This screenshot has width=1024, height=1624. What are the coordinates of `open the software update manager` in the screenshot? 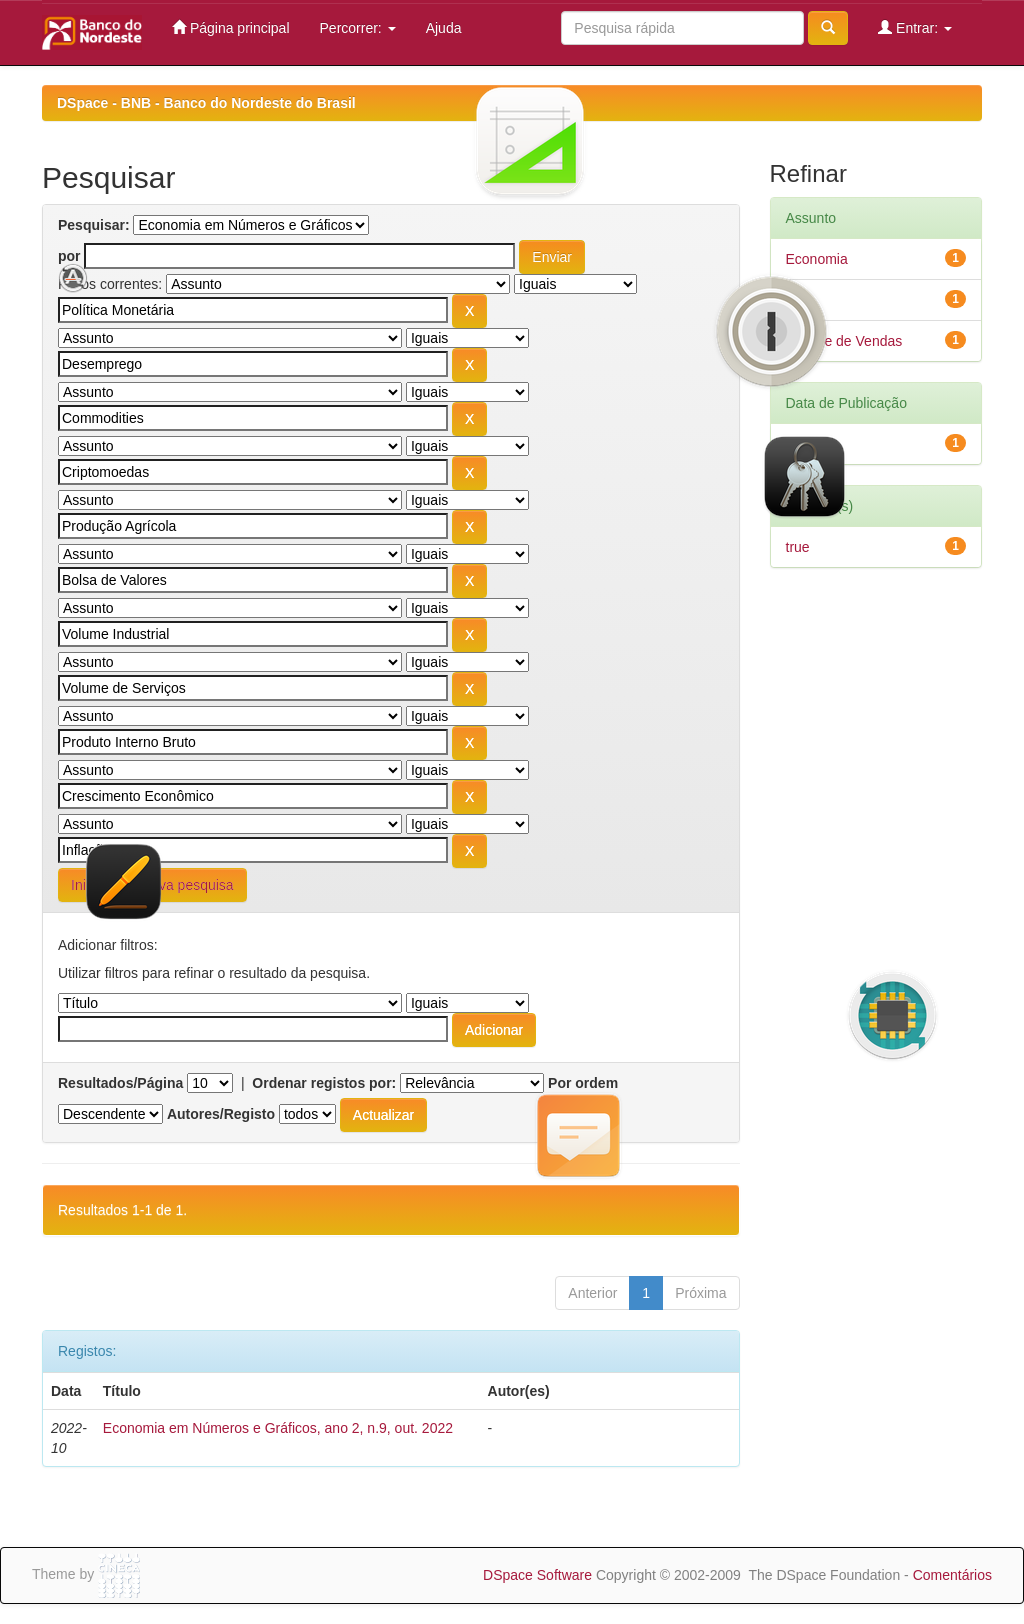 It's located at (73, 278).